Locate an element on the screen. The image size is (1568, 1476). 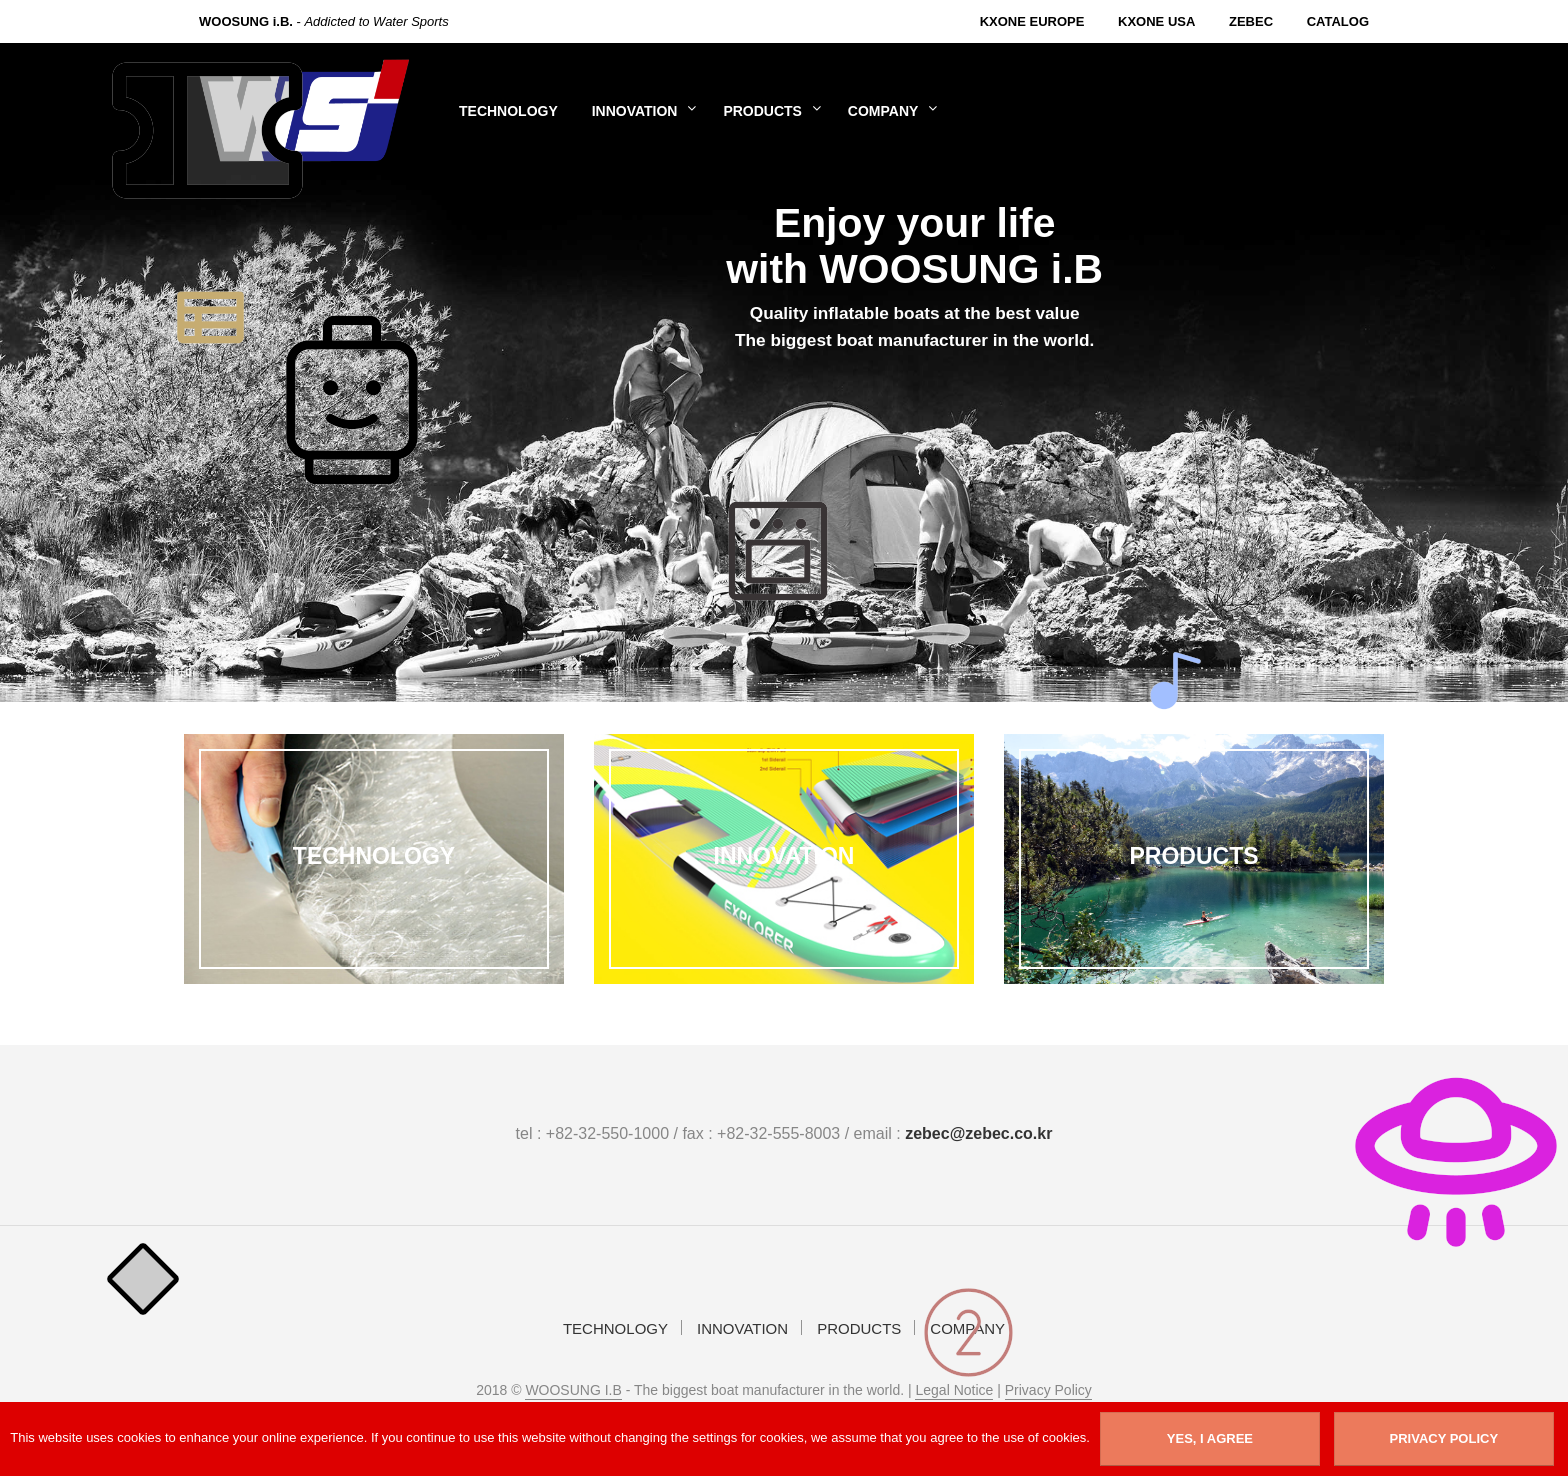
access music or audio player is located at coordinates (1175, 679).